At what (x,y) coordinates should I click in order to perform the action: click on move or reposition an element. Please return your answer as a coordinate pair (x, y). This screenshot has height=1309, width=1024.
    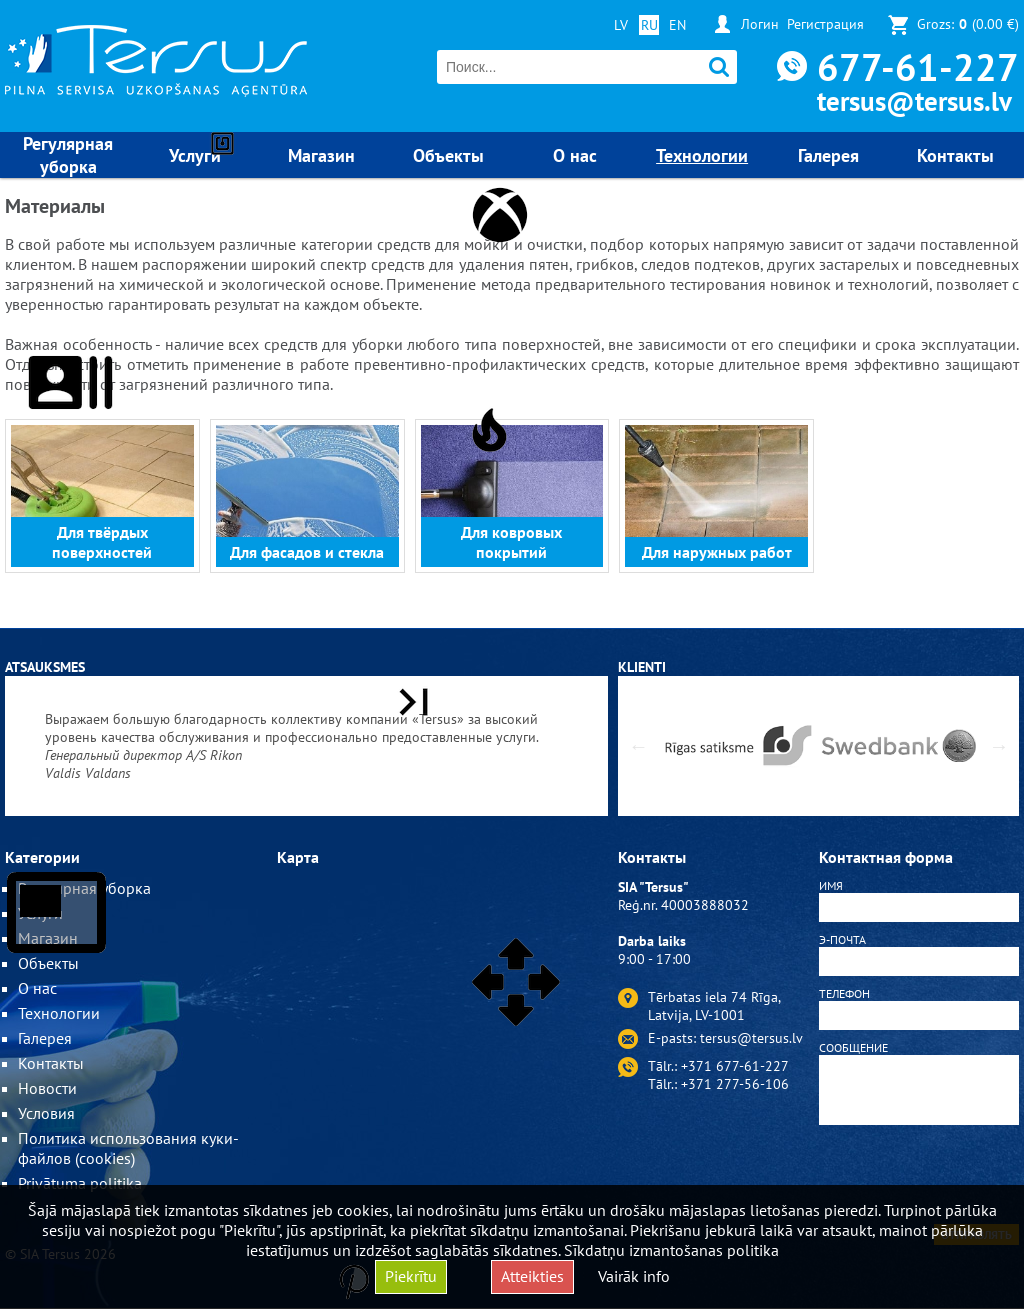
    Looking at the image, I should click on (516, 982).